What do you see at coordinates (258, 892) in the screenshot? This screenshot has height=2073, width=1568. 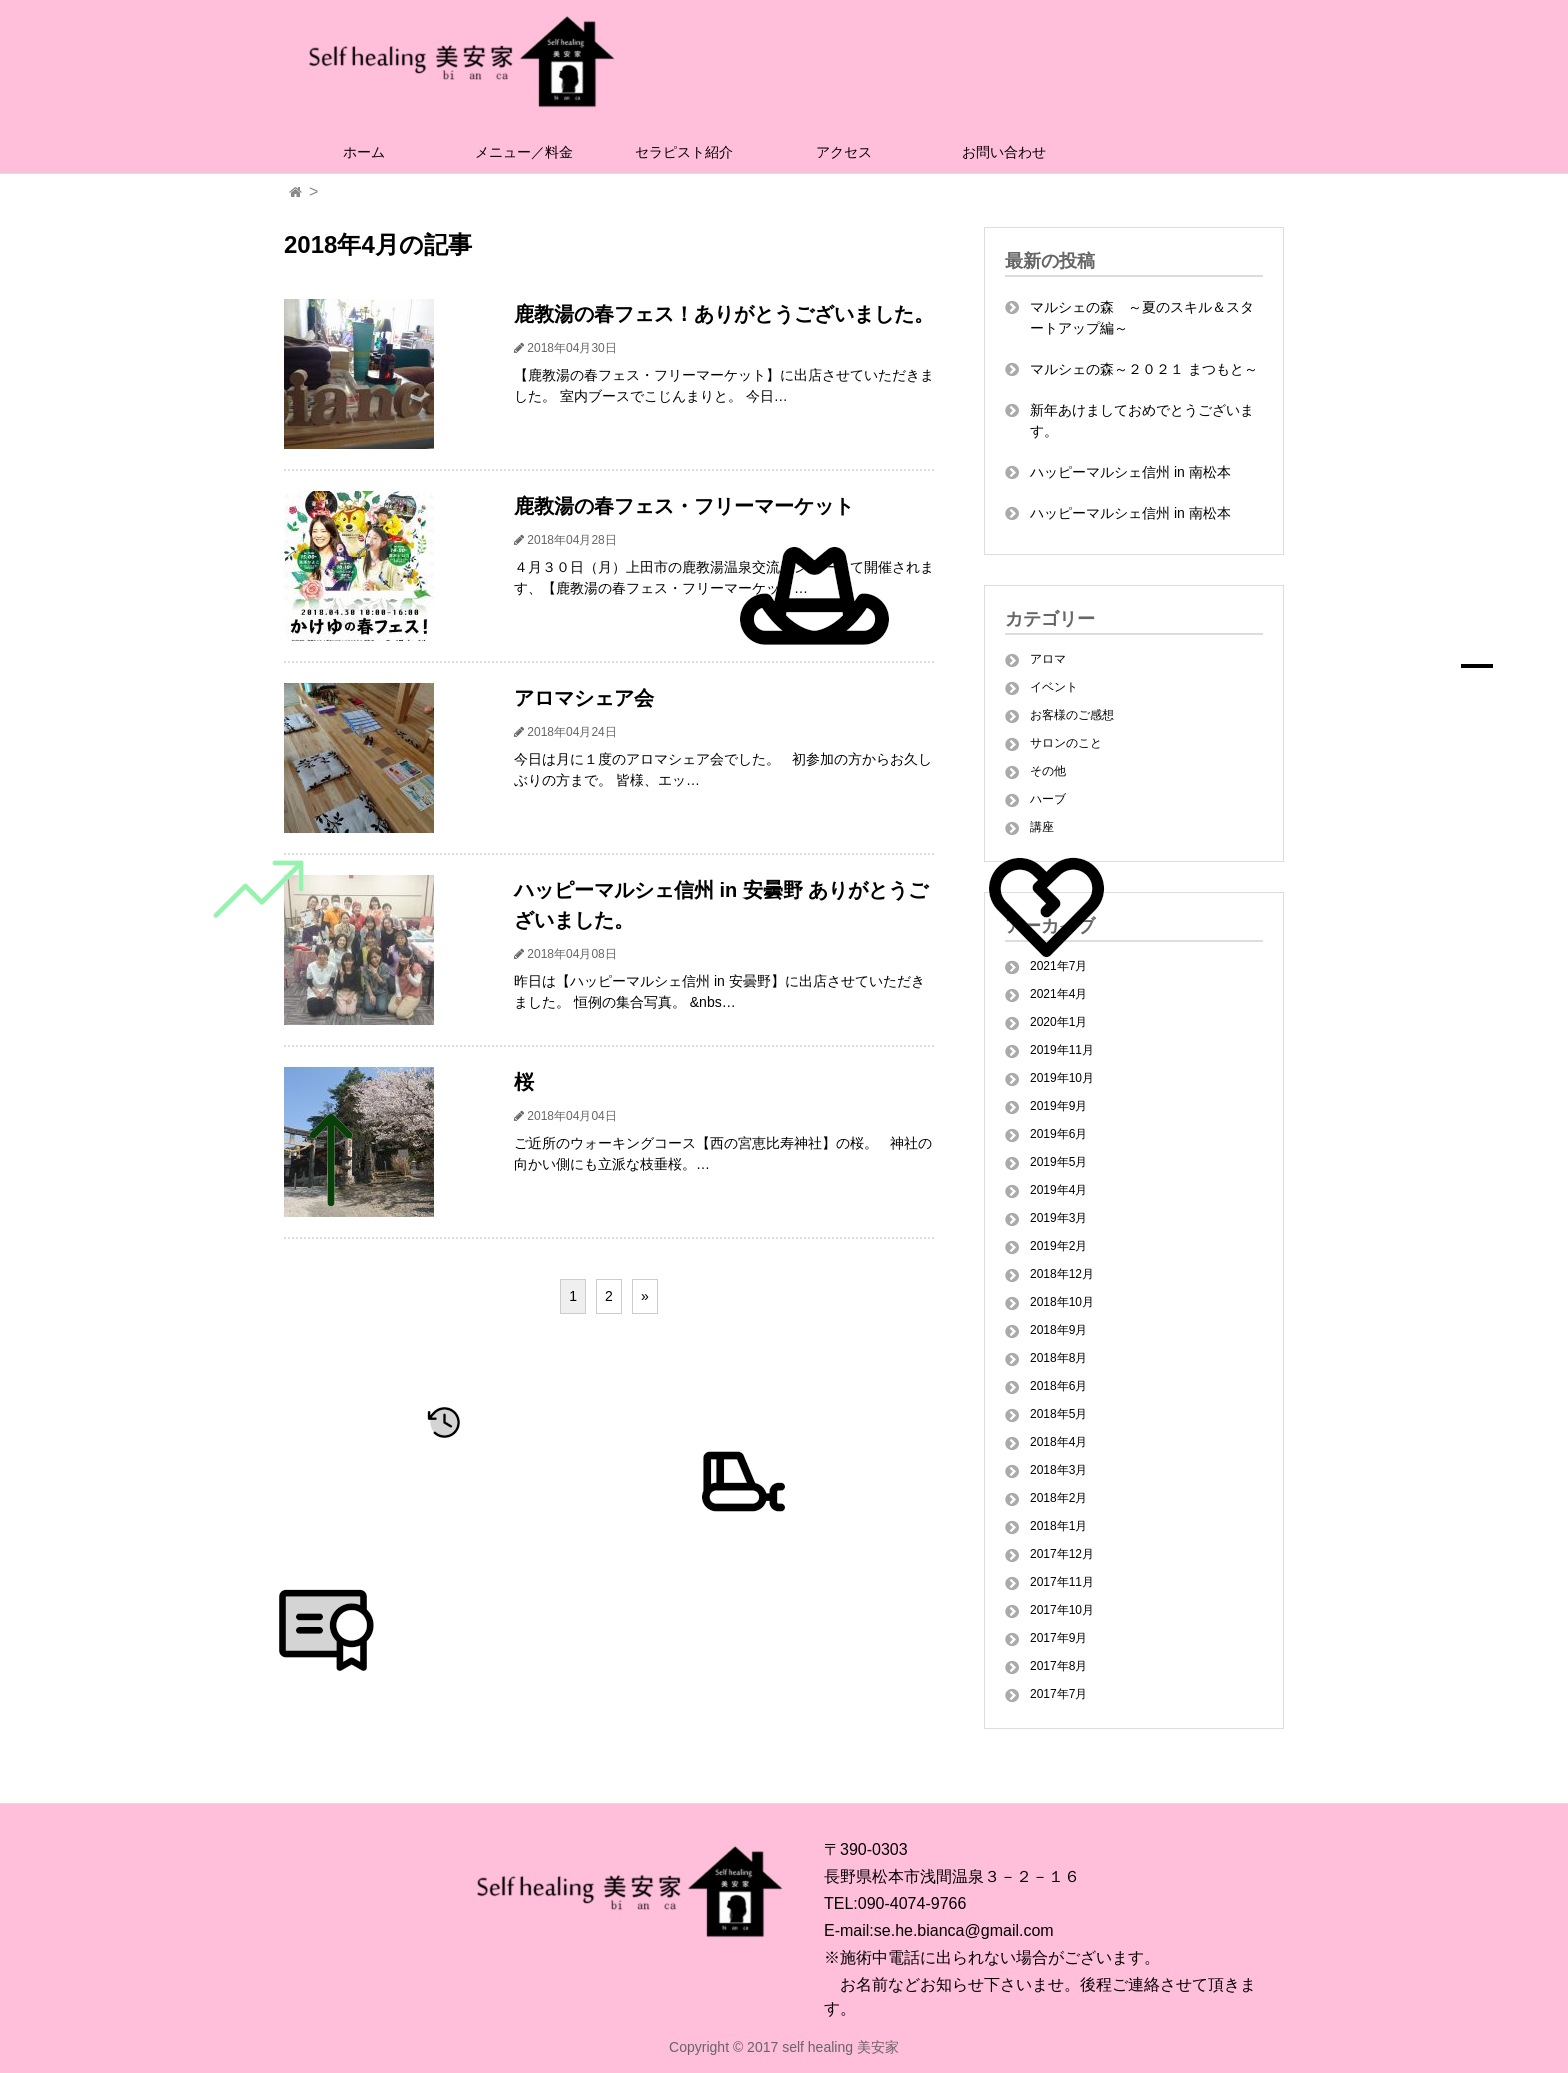 I see `indicates positive growth or upward trend` at bounding box center [258, 892].